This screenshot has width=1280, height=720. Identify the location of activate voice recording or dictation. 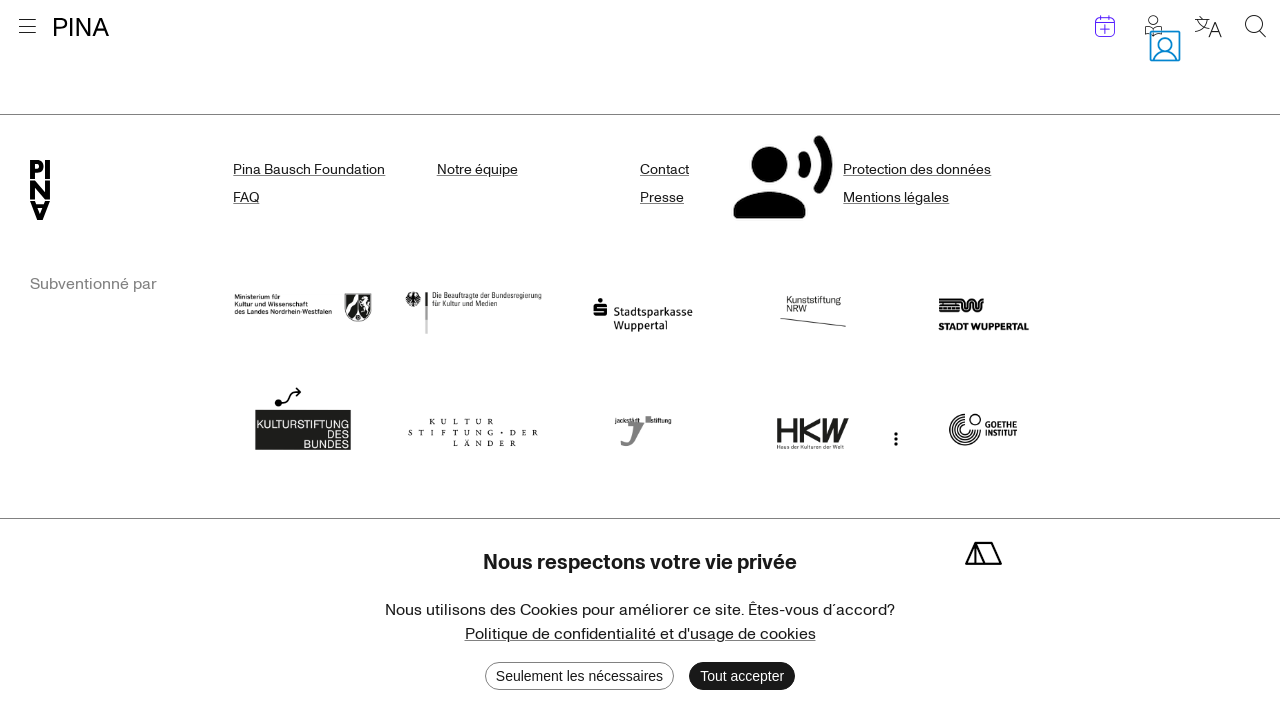
(783, 178).